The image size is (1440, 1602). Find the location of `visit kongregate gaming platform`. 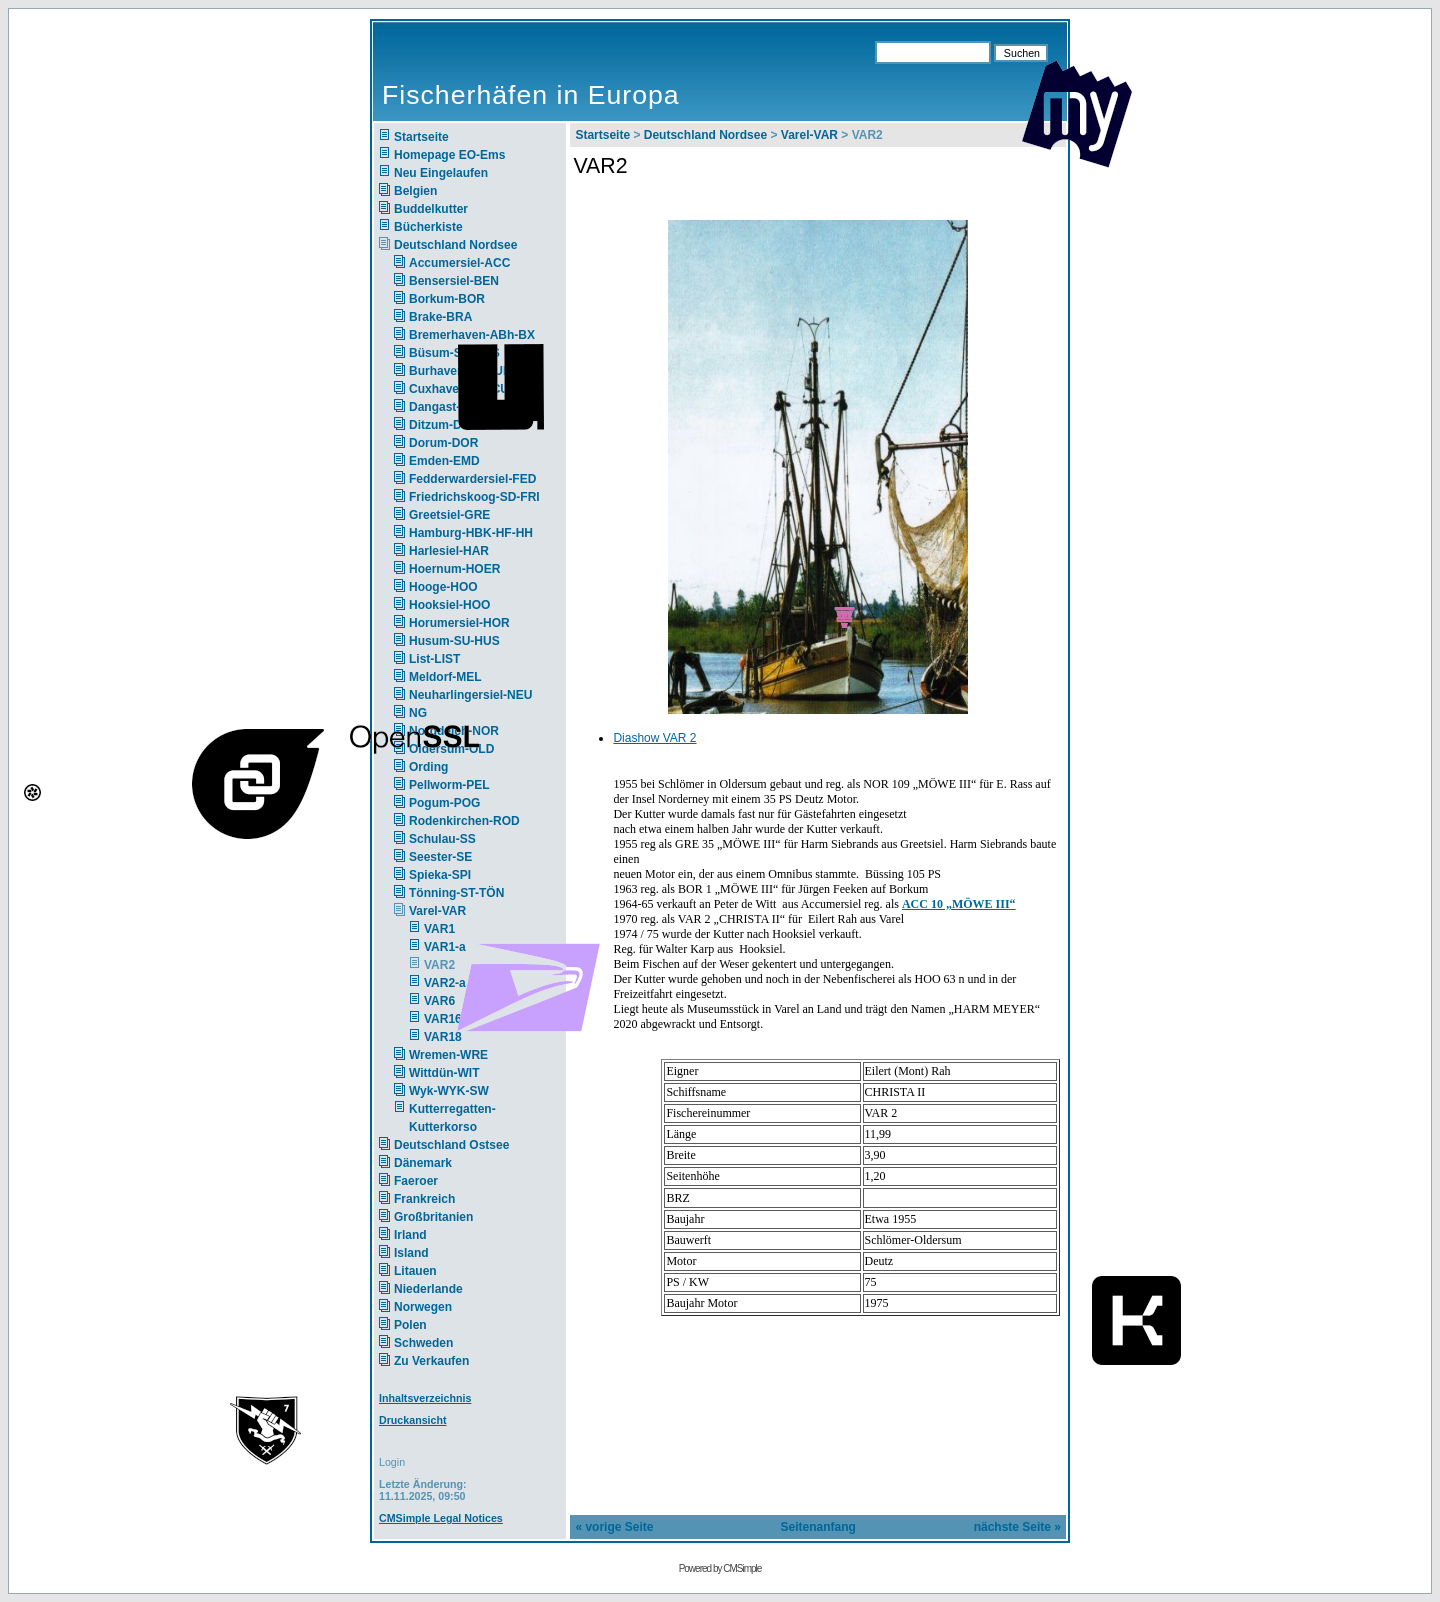

visit kongregate gaming platform is located at coordinates (1136, 1320).